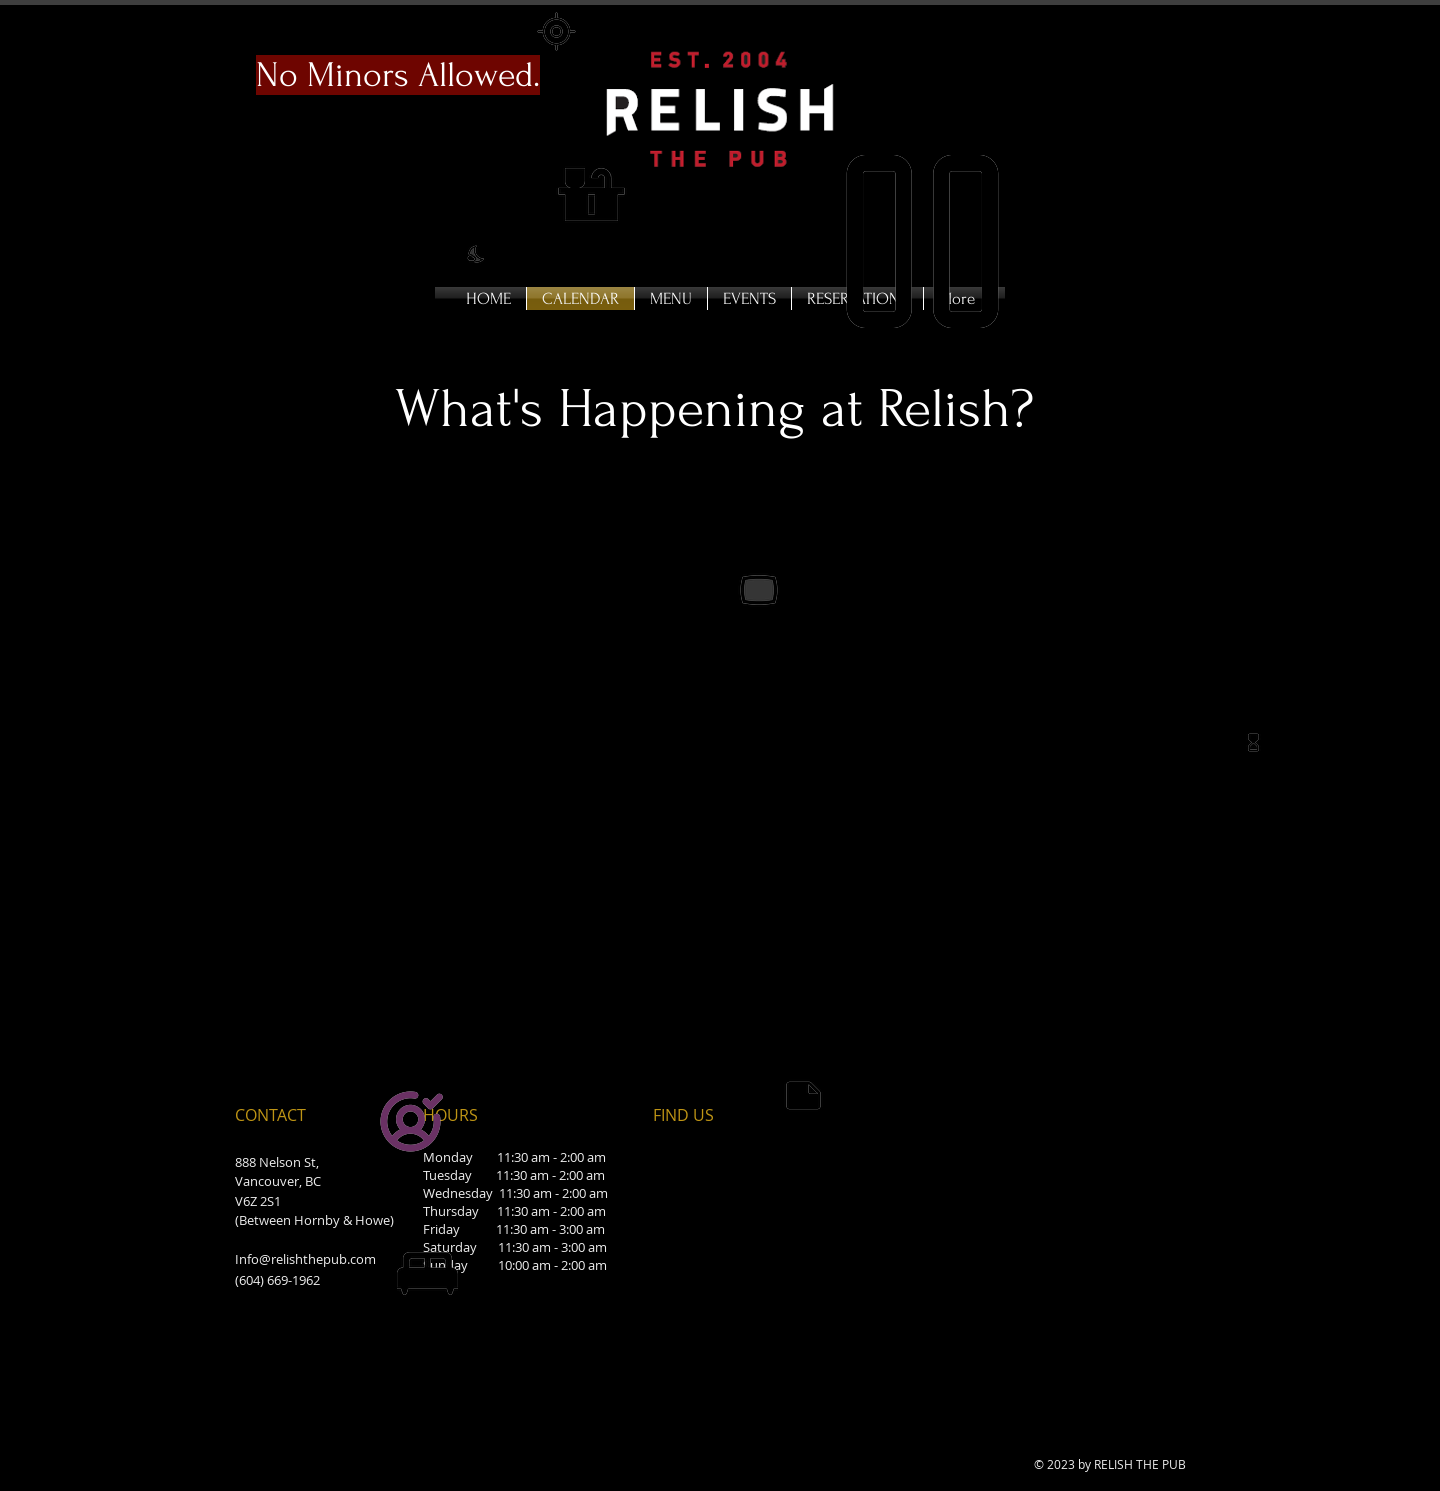 This screenshot has height=1491, width=1440. What do you see at coordinates (759, 590) in the screenshot?
I see `switch to wide-angle or panorama camera mode` at bounding box center [759, 590].